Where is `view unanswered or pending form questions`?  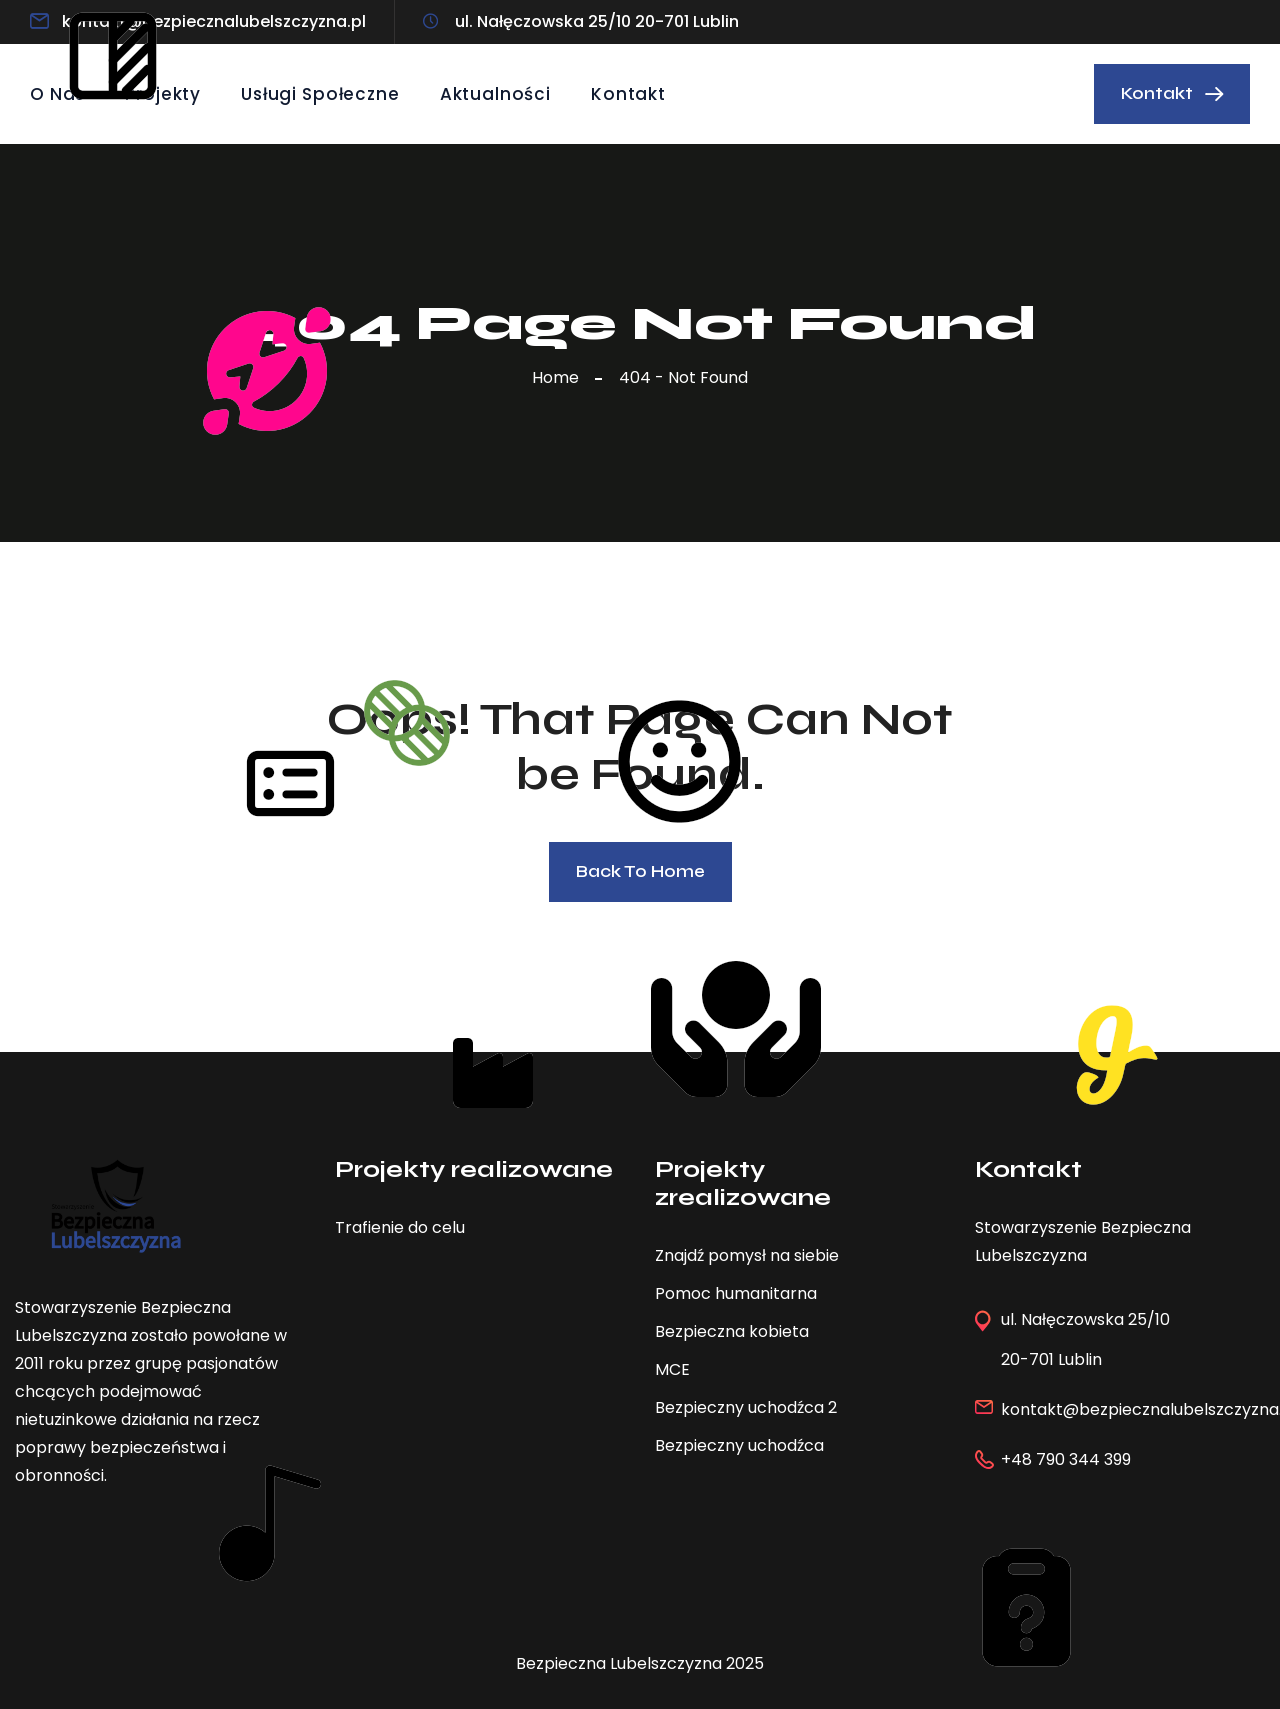 view unanswered or pending form questions is located at coordinates (1026, 1607).